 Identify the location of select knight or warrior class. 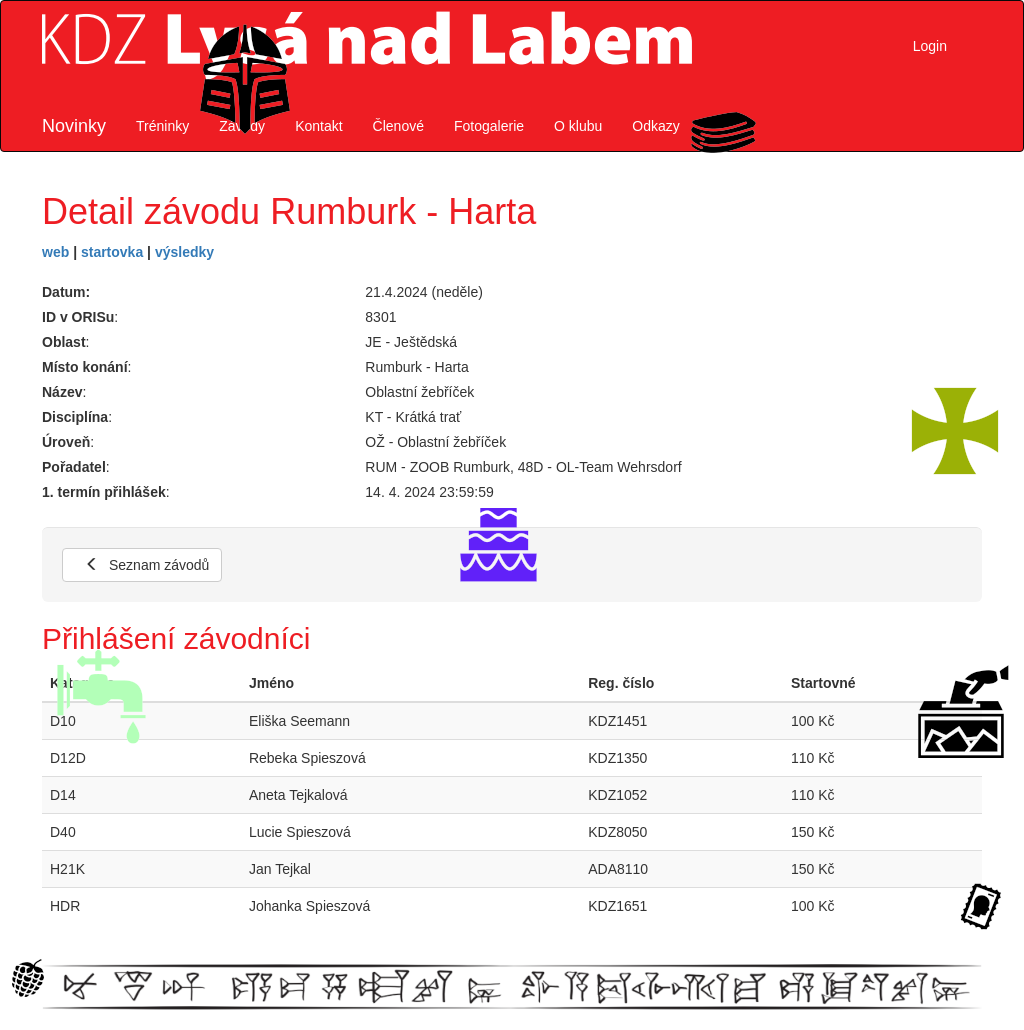
(245, 77).